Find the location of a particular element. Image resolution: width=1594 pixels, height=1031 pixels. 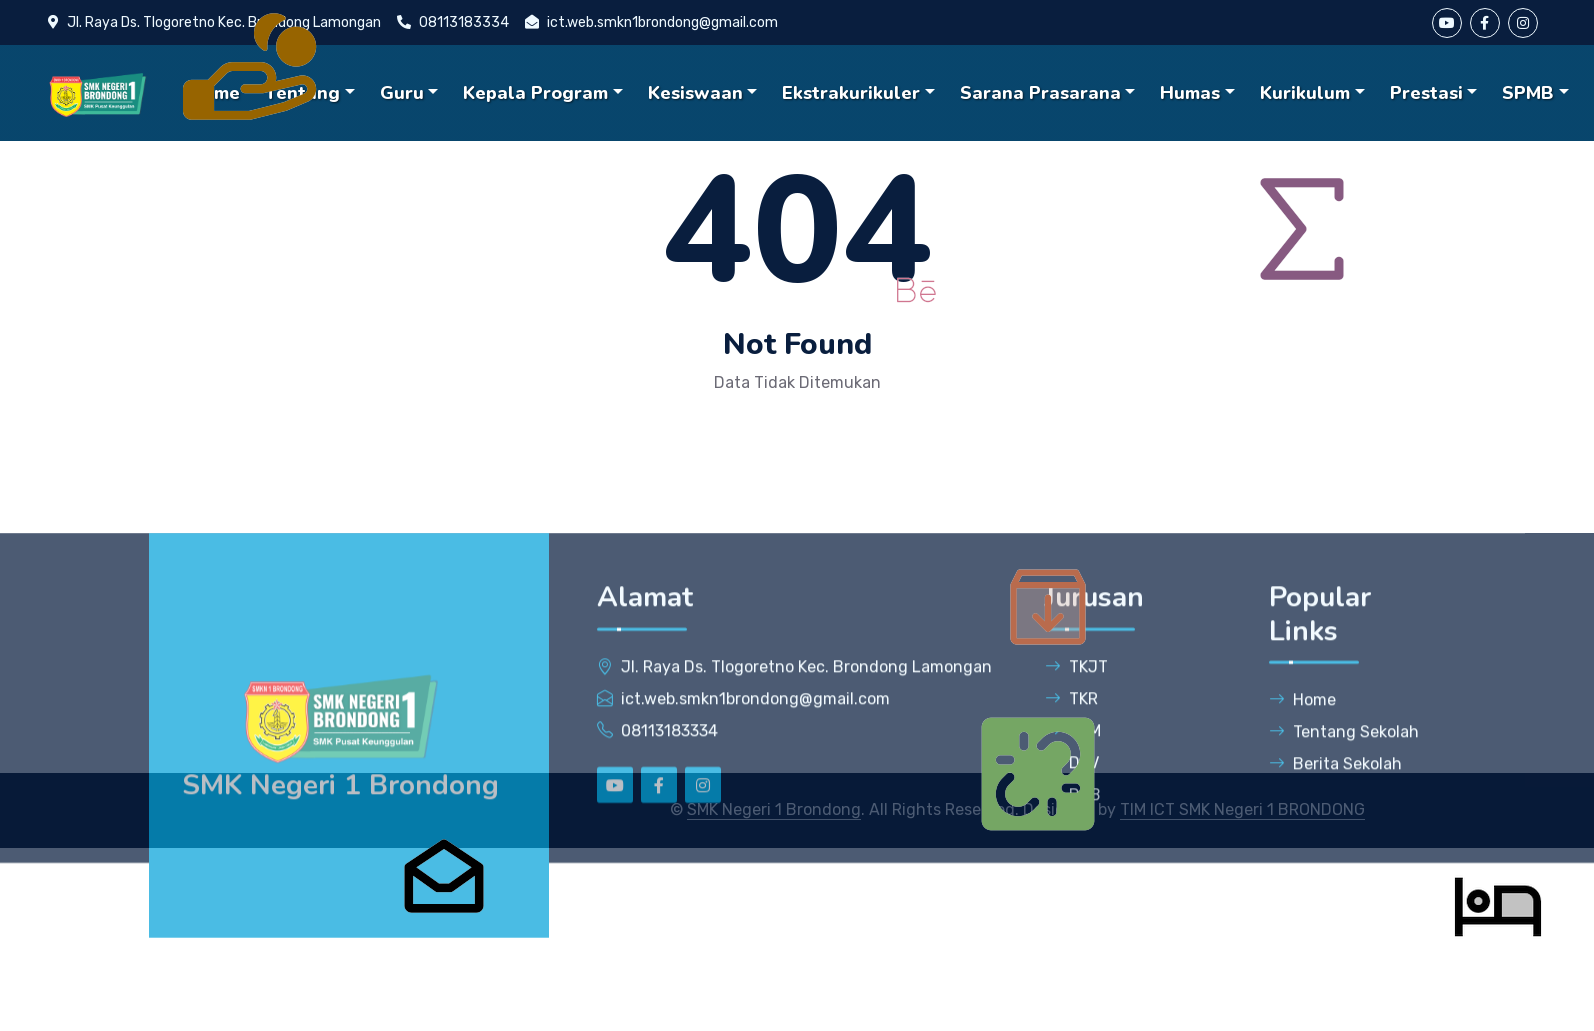

make a payment or donation is located at coordinates (254, 71).